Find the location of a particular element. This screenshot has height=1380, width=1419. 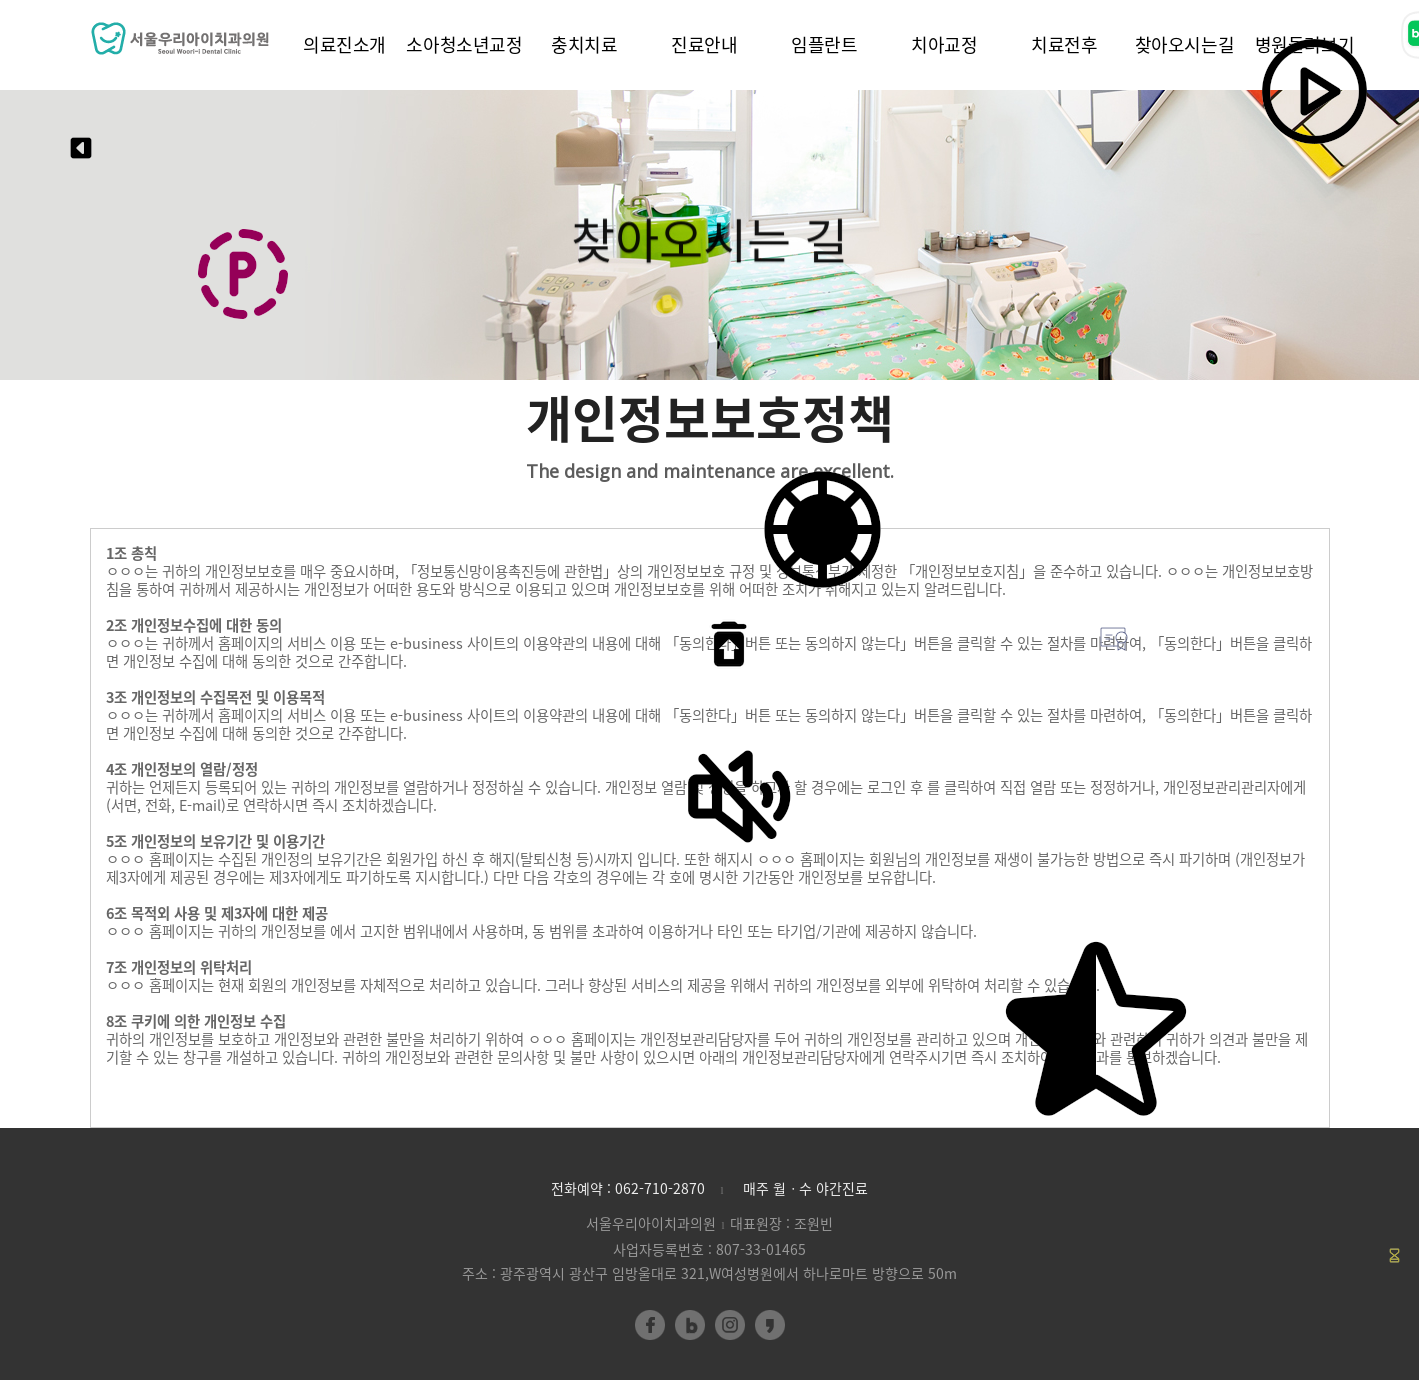

navigate to the previous item or screen is located at coordinates (81, 148).